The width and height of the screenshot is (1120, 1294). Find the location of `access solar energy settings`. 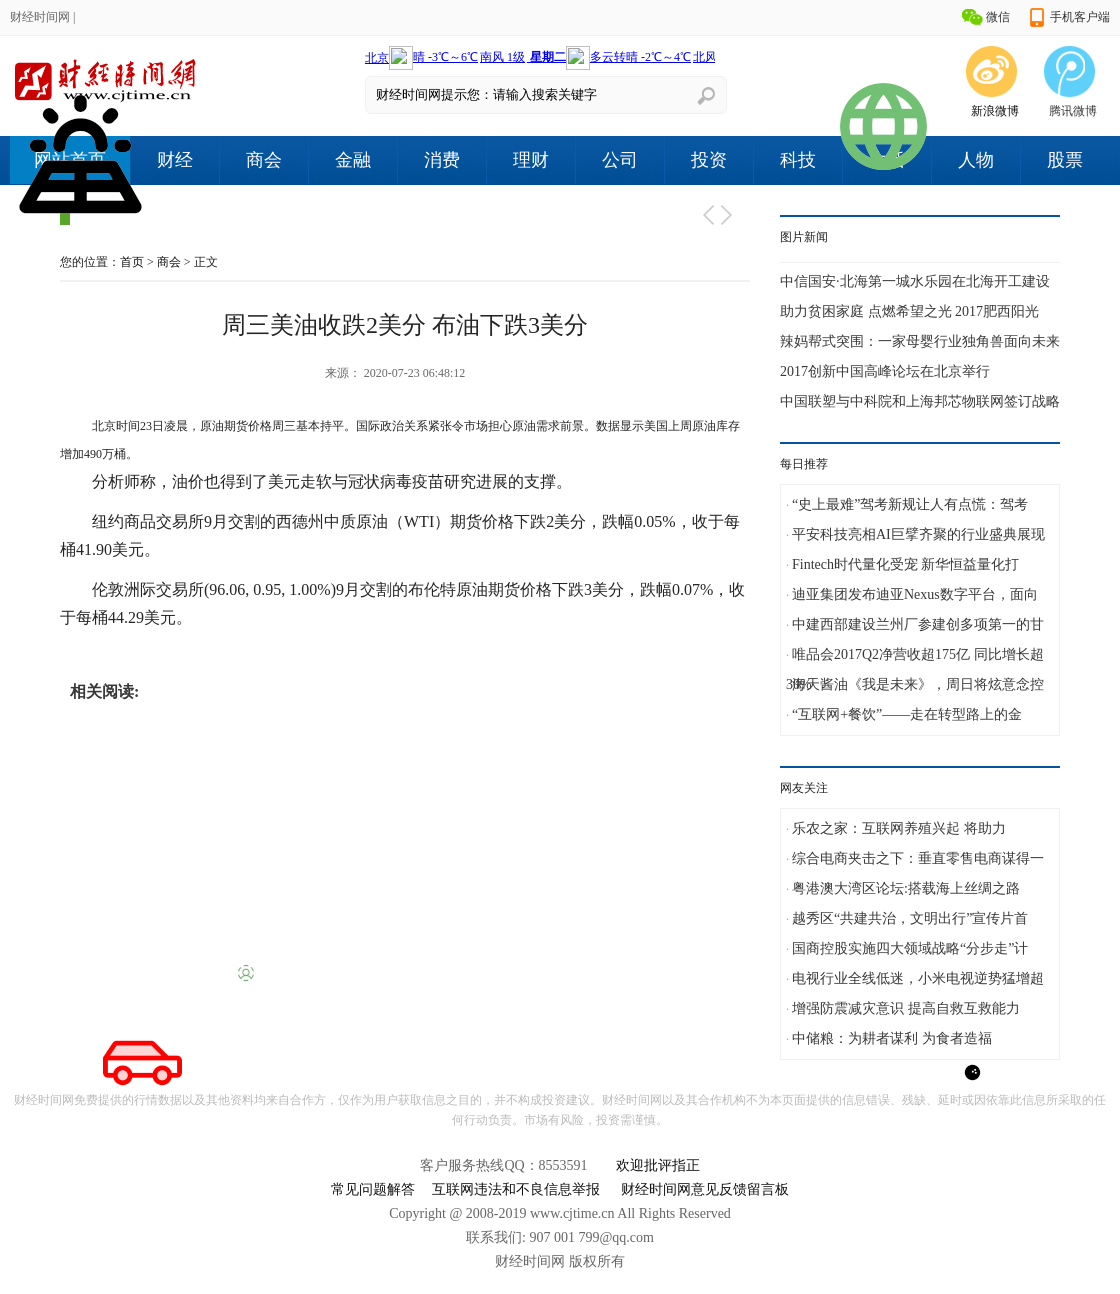

access solar energy settings is located at coordinates (80, 160).